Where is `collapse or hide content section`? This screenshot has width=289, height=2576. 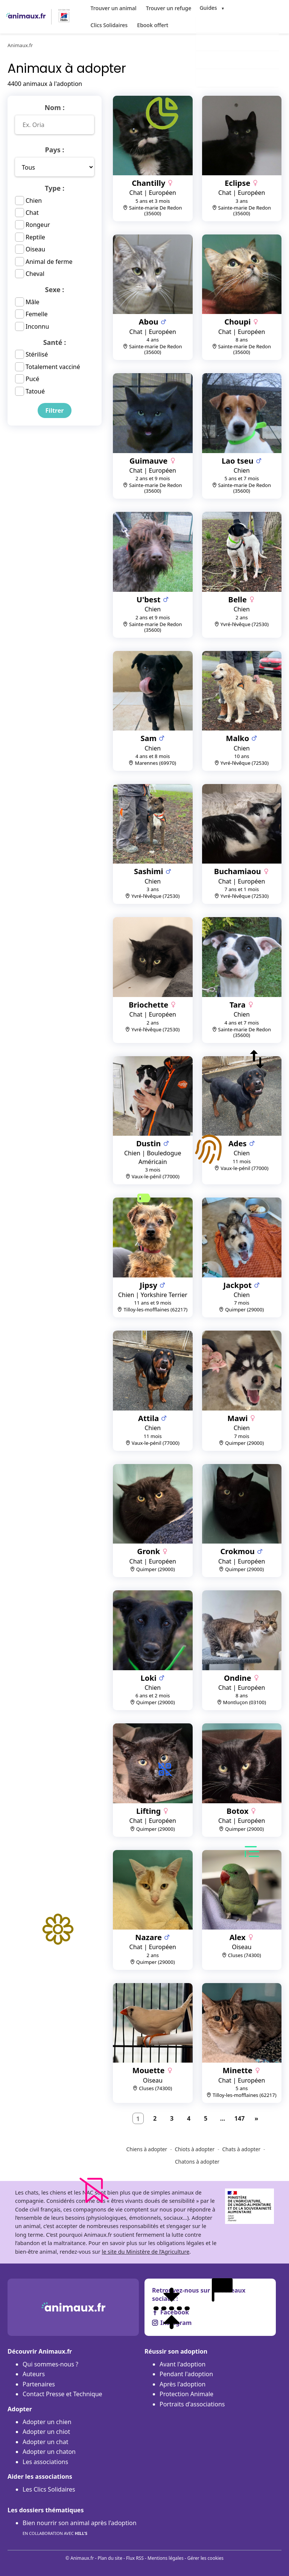 collapse or hide content section is located at coordinates (172, 2308).